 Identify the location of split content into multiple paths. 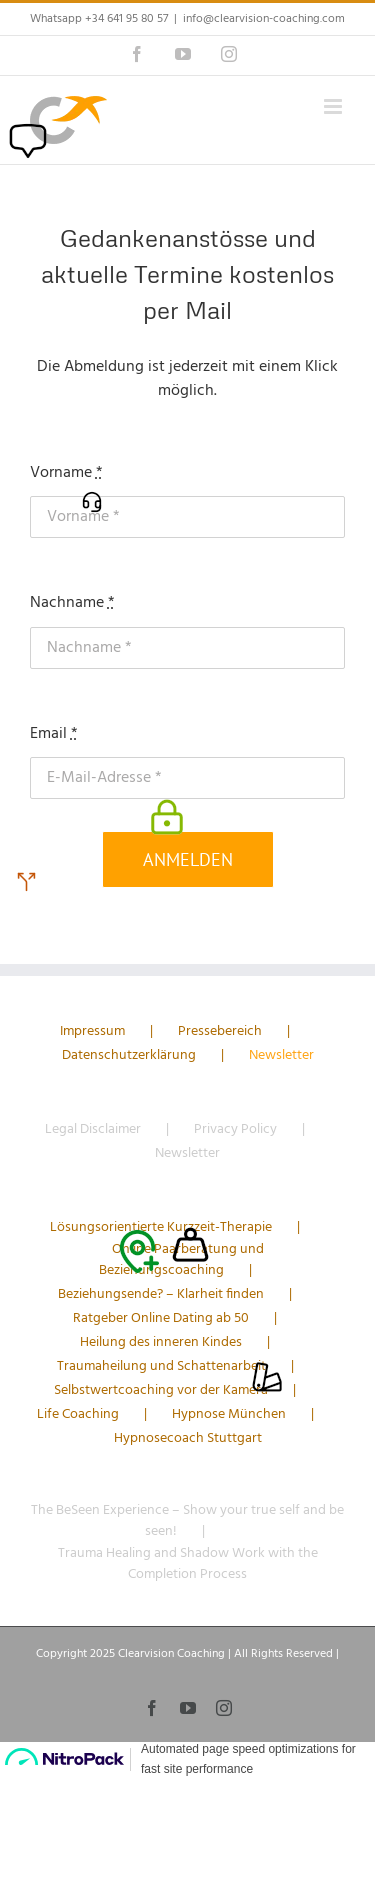
(26, 881).